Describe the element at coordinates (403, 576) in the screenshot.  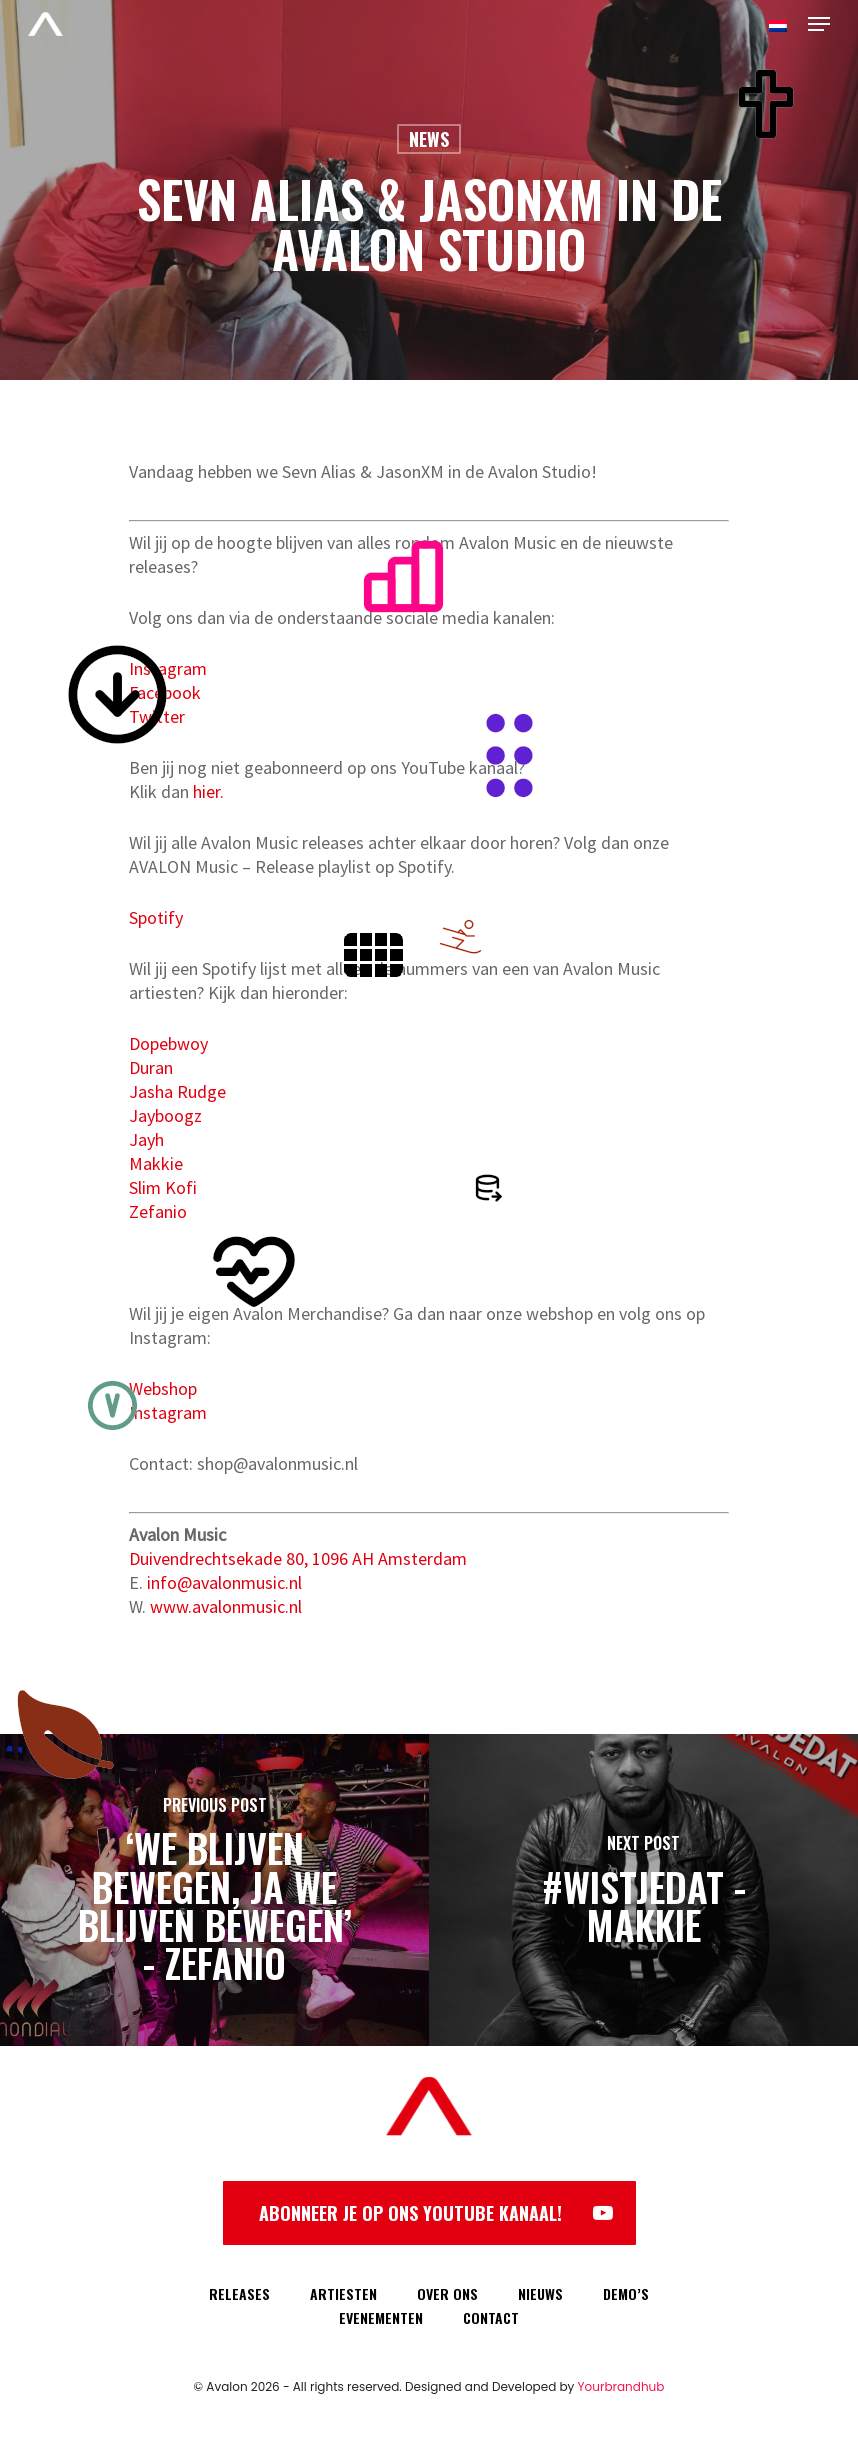
I see `view trending or popular content` at that location.